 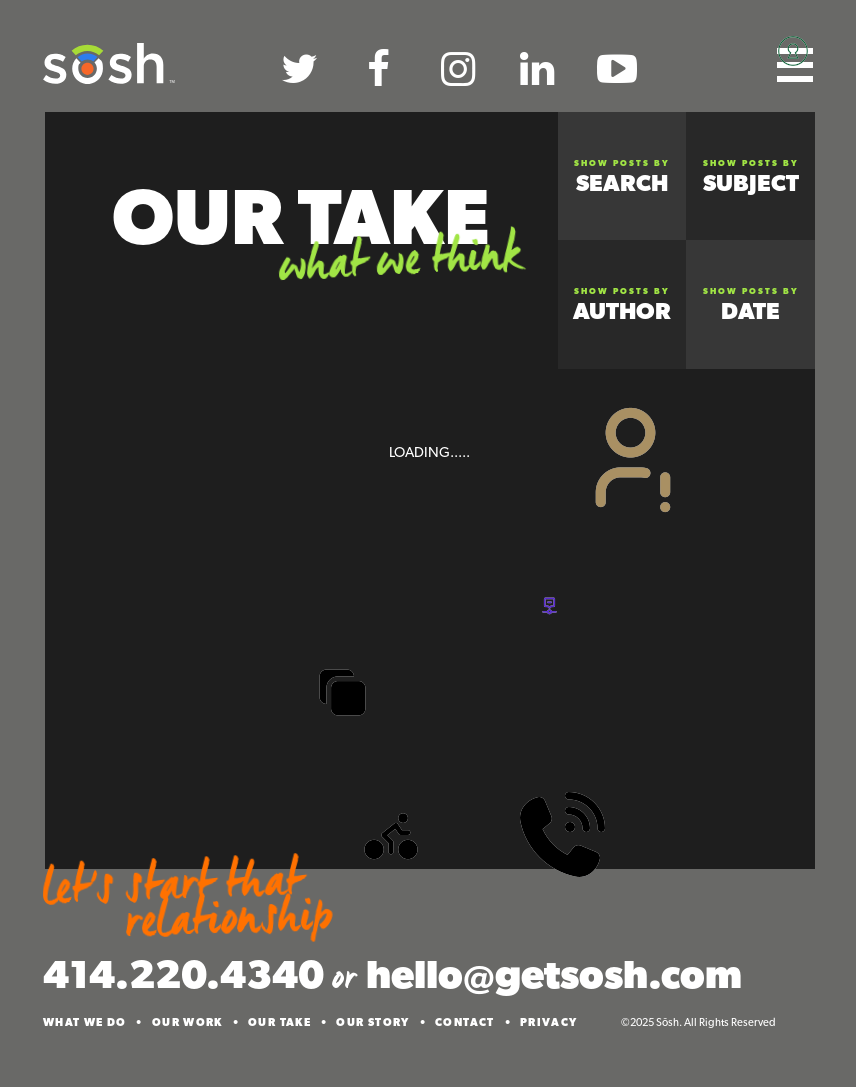 I want to click on indicates an active or ongoing call, so click(x=560, y=837).